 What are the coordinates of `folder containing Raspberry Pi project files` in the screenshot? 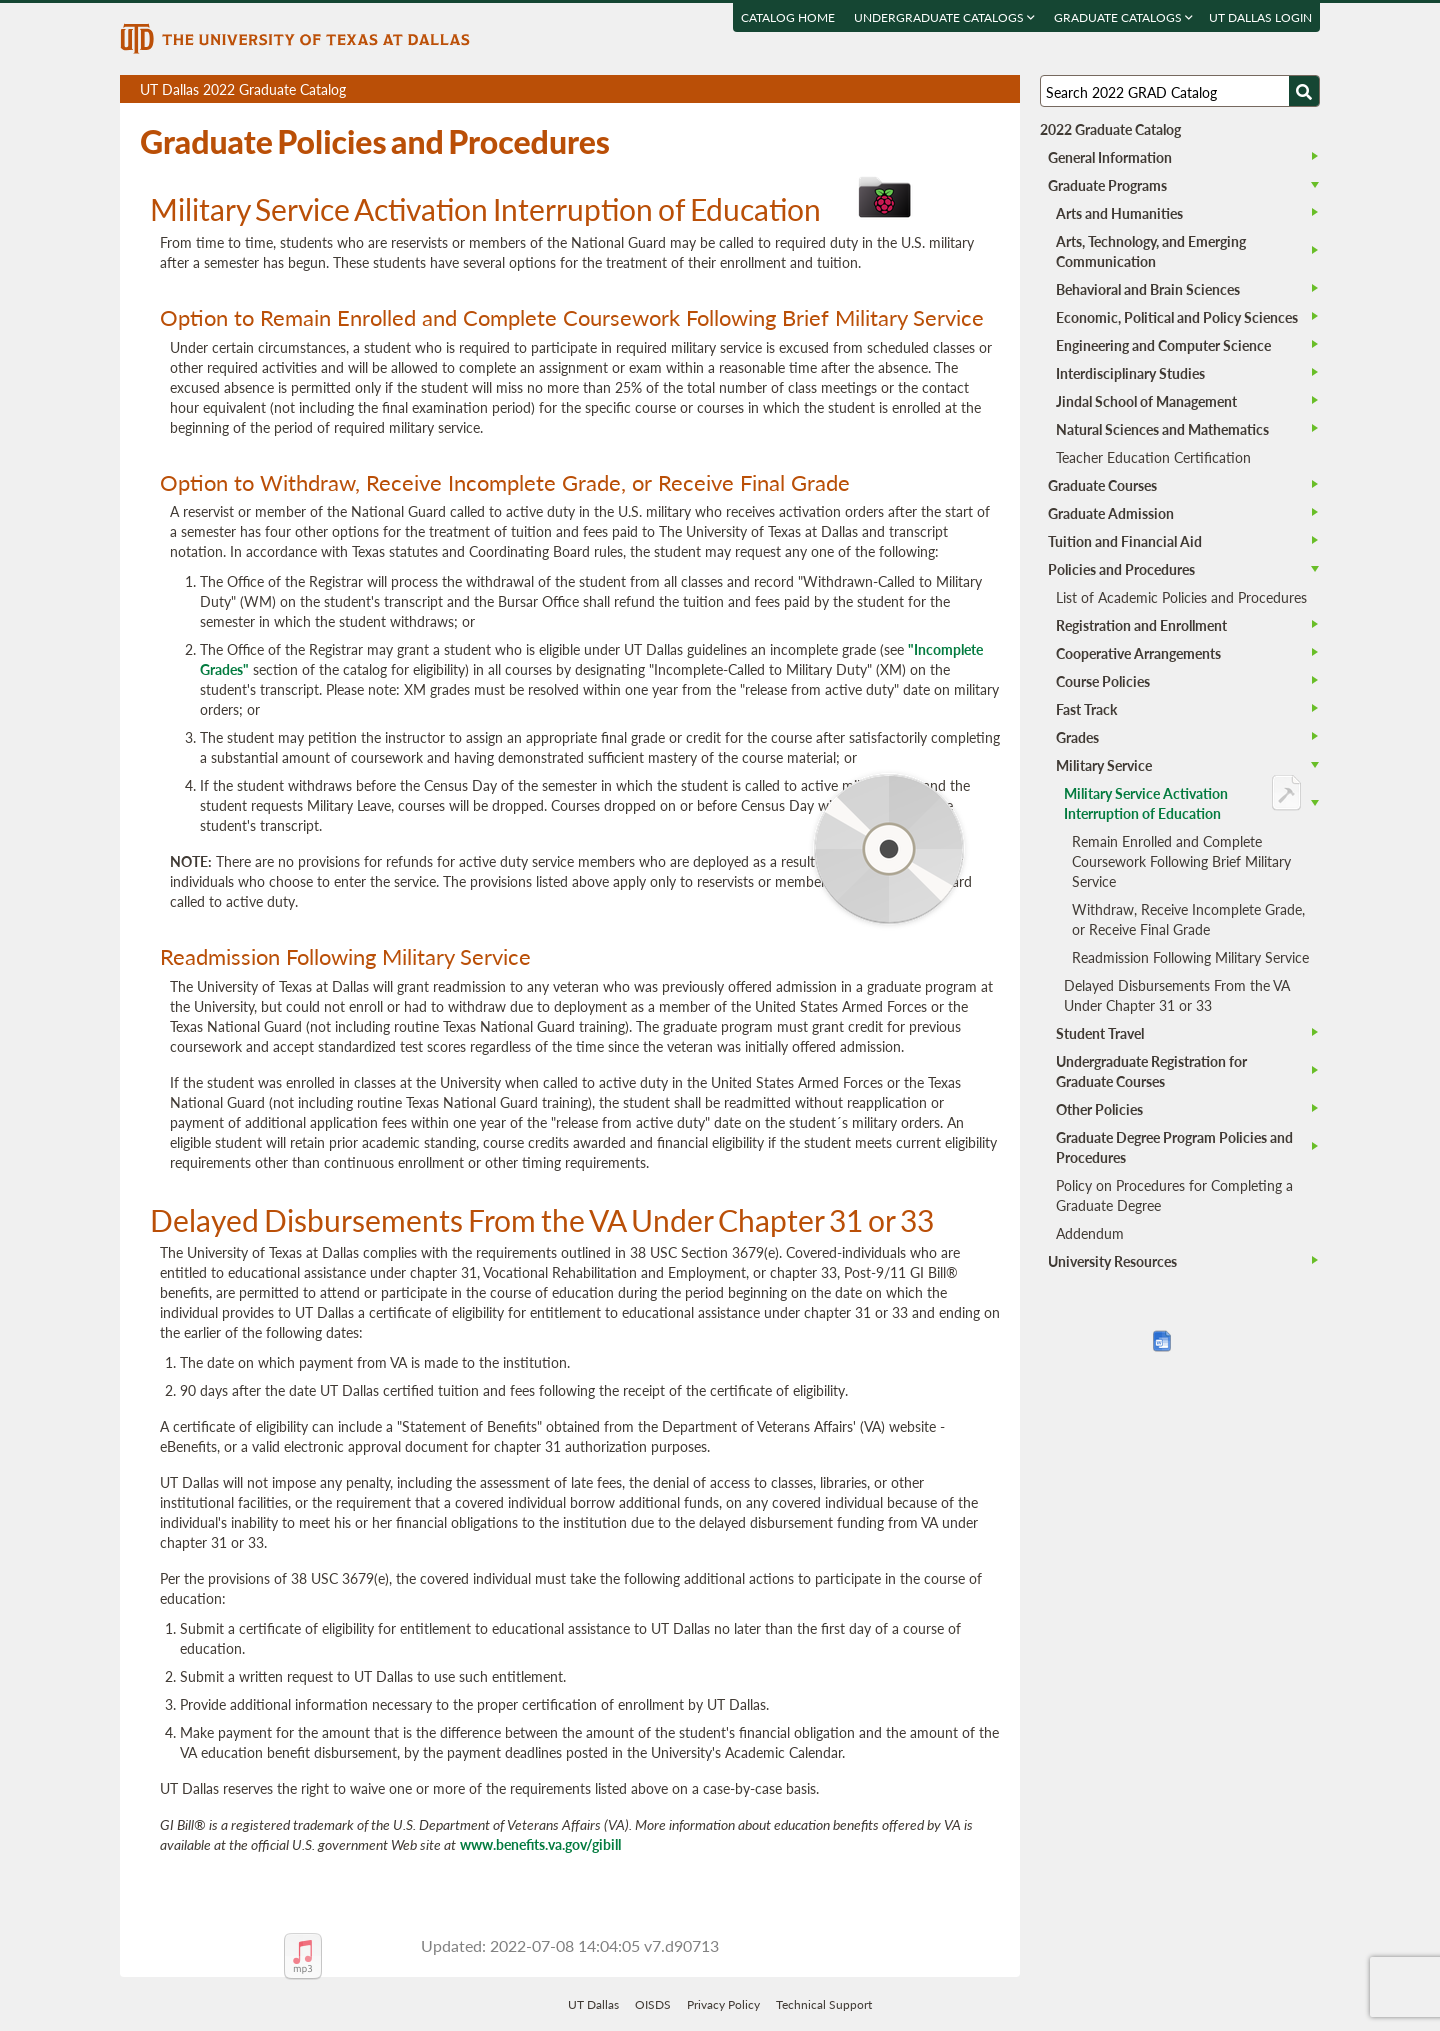 It's located at (884, 198).